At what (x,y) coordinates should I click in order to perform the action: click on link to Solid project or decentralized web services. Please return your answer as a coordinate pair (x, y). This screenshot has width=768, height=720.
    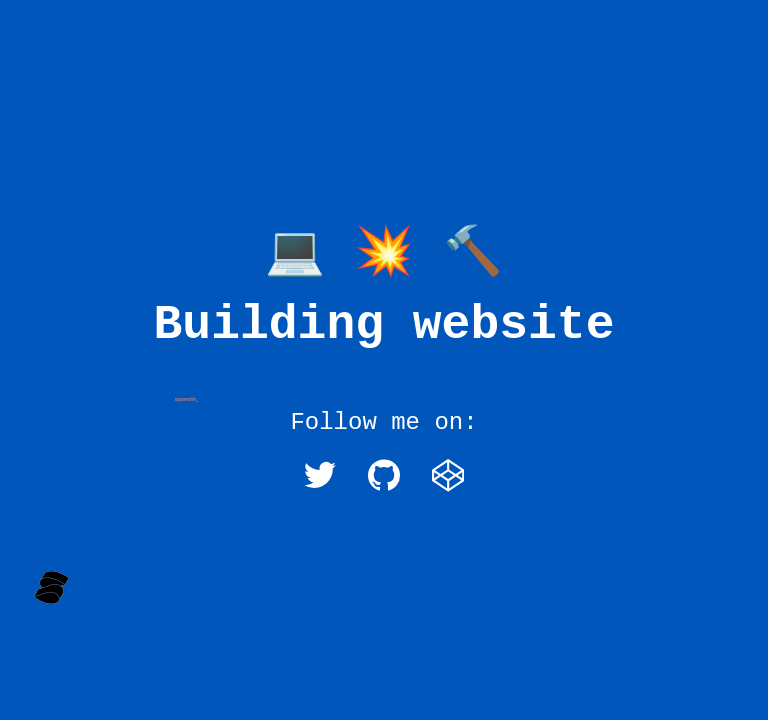
    Looking at the image, I should click on (51, 587).